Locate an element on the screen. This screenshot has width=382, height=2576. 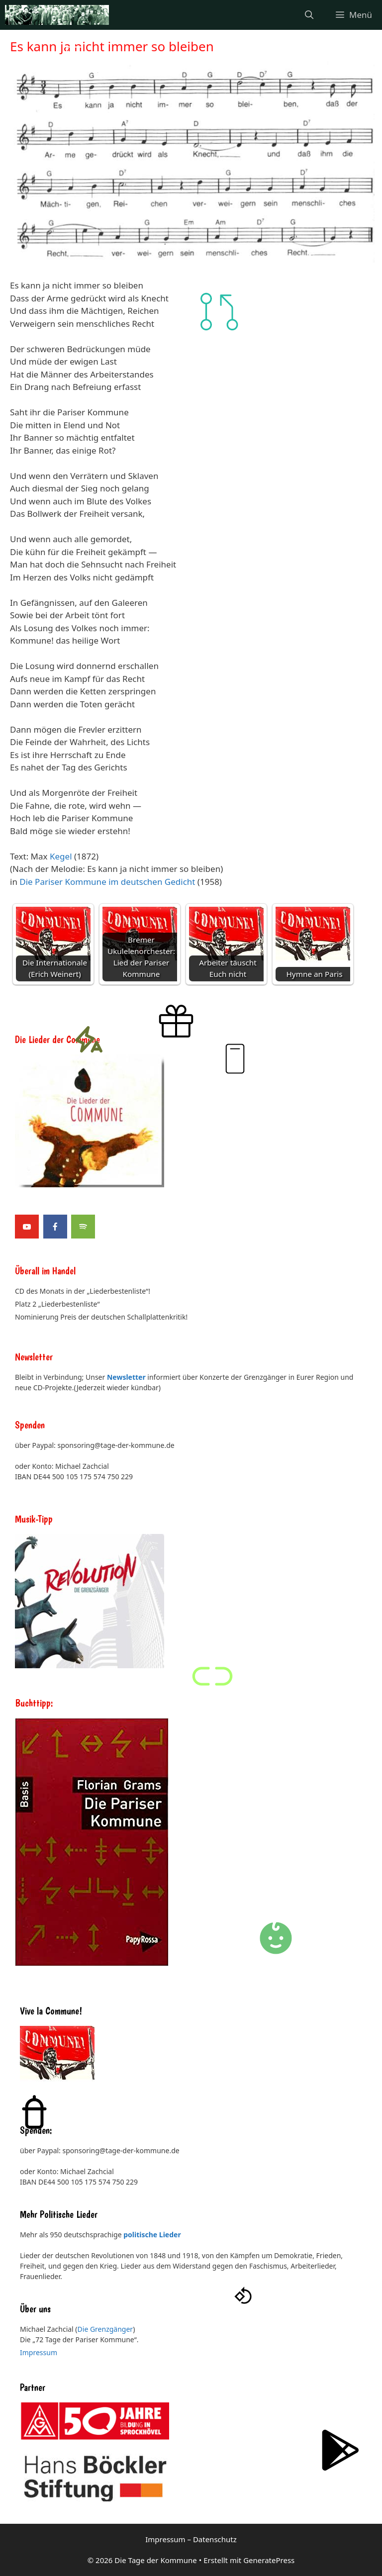
open google play store is located at coordinates (337, 2450).